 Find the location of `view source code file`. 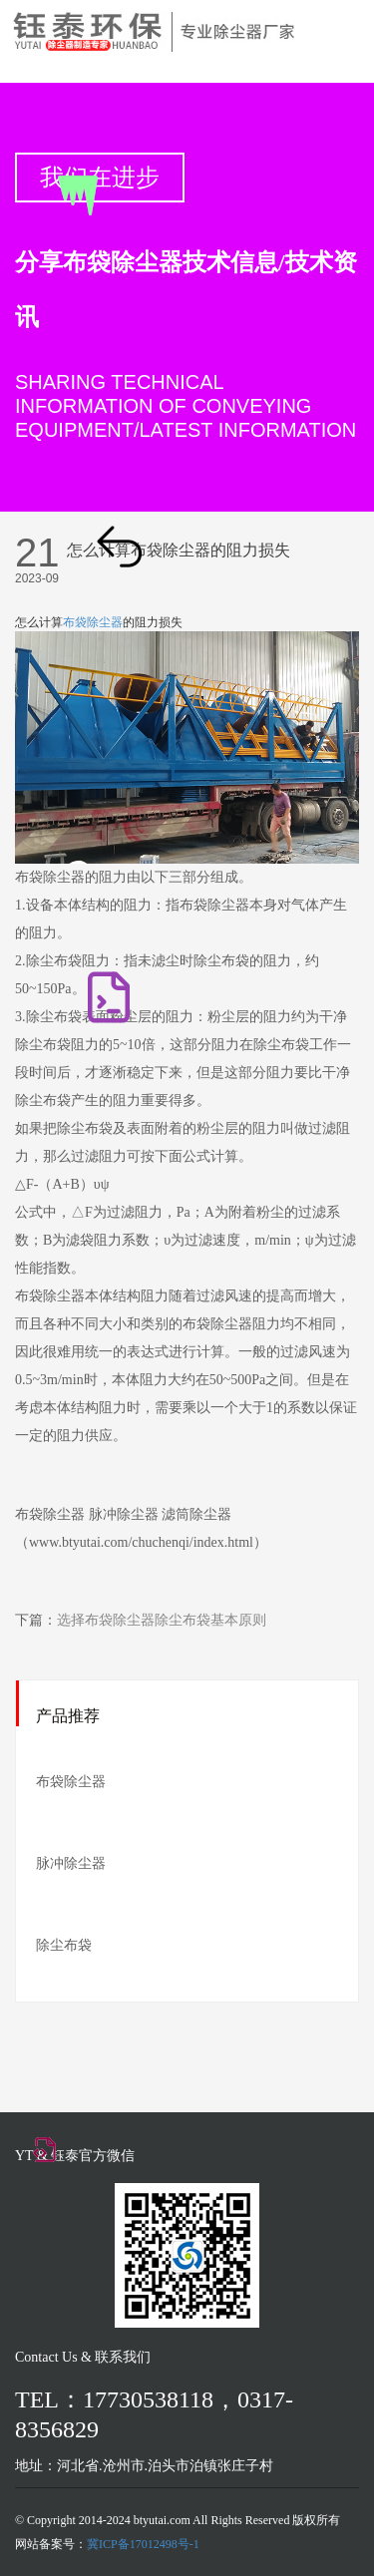

view source code file is located at coordinates (45, 2149).